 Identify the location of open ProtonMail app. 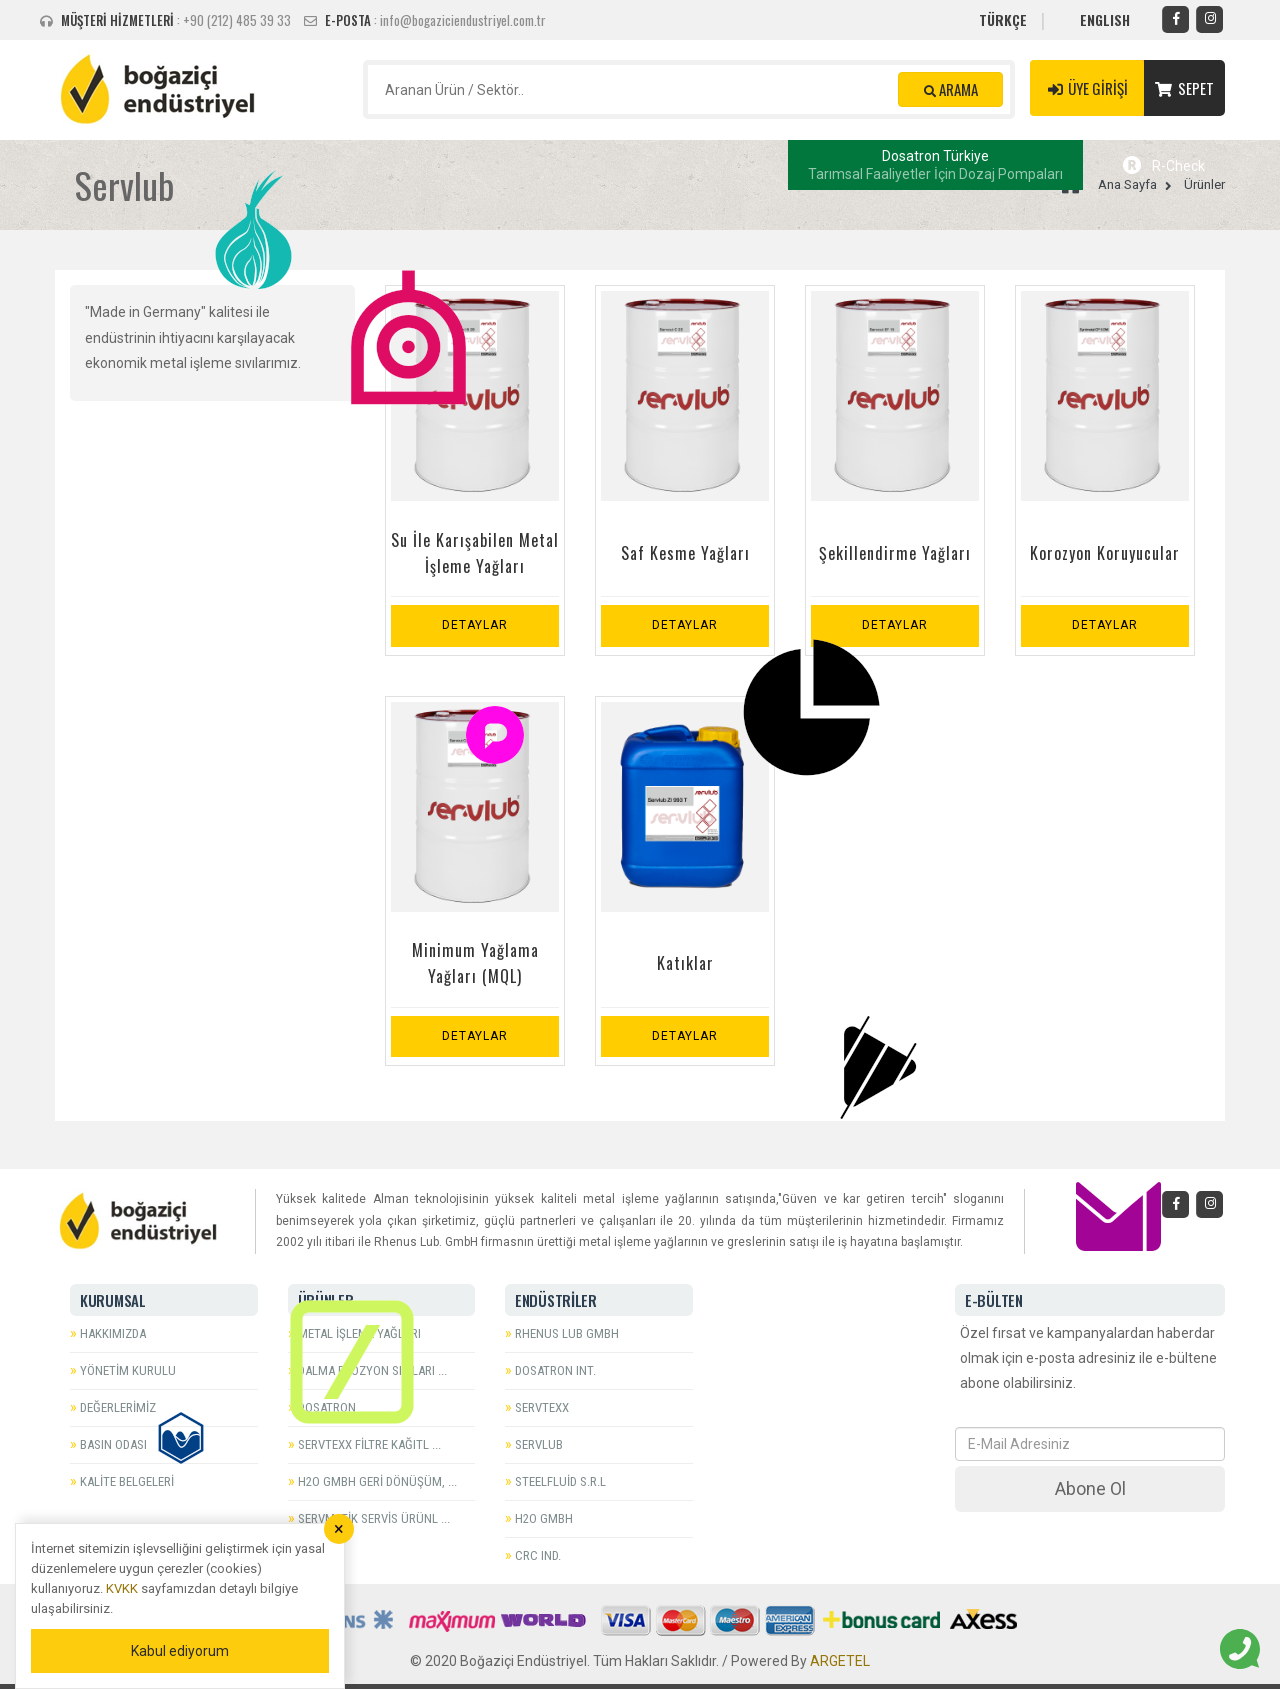
(1118, 1216).